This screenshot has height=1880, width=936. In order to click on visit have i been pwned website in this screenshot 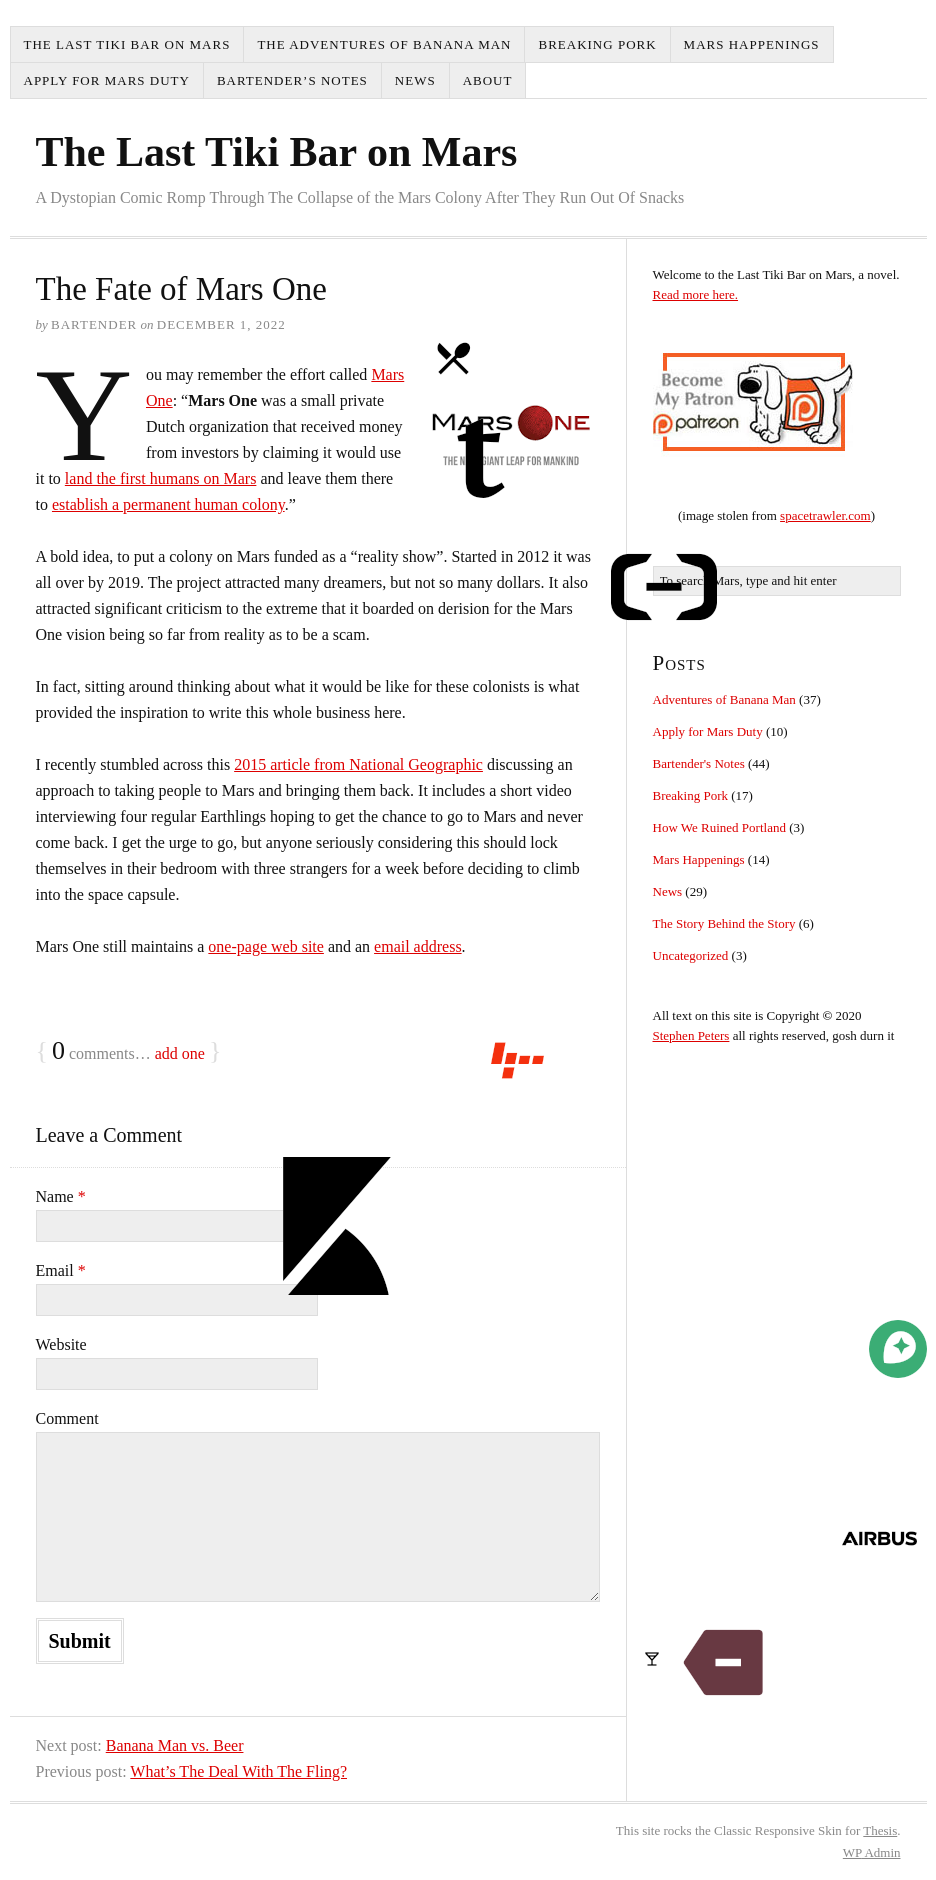, I will do `click(517, 1060)`.